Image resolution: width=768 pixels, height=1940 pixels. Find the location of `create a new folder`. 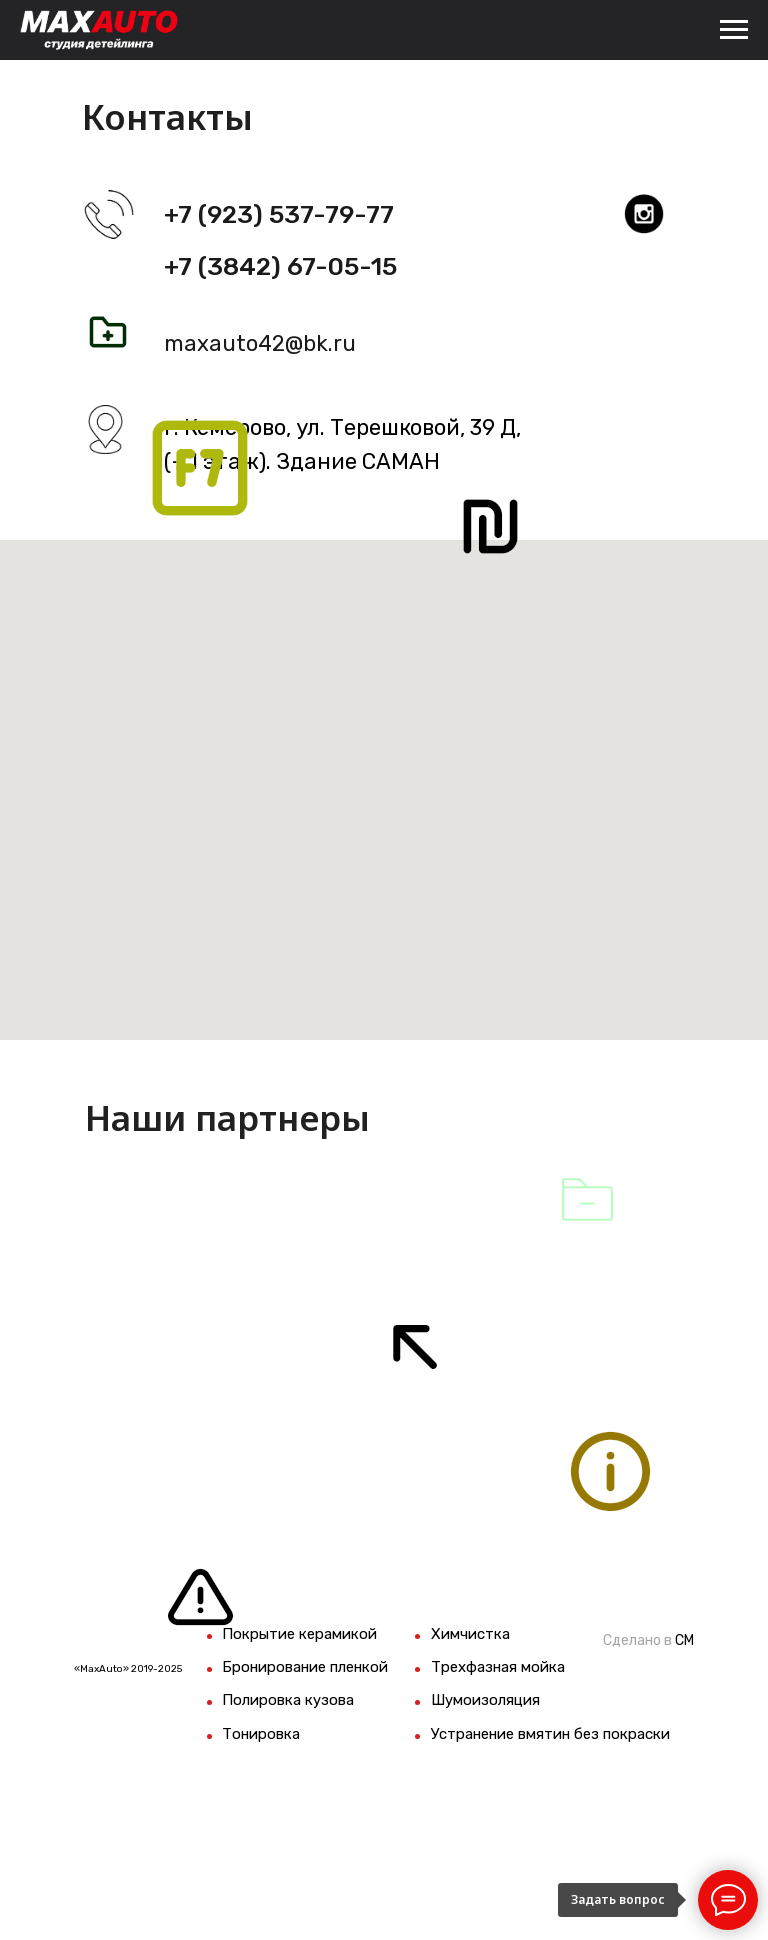

create a new folder is located at coordinates (108, 332).